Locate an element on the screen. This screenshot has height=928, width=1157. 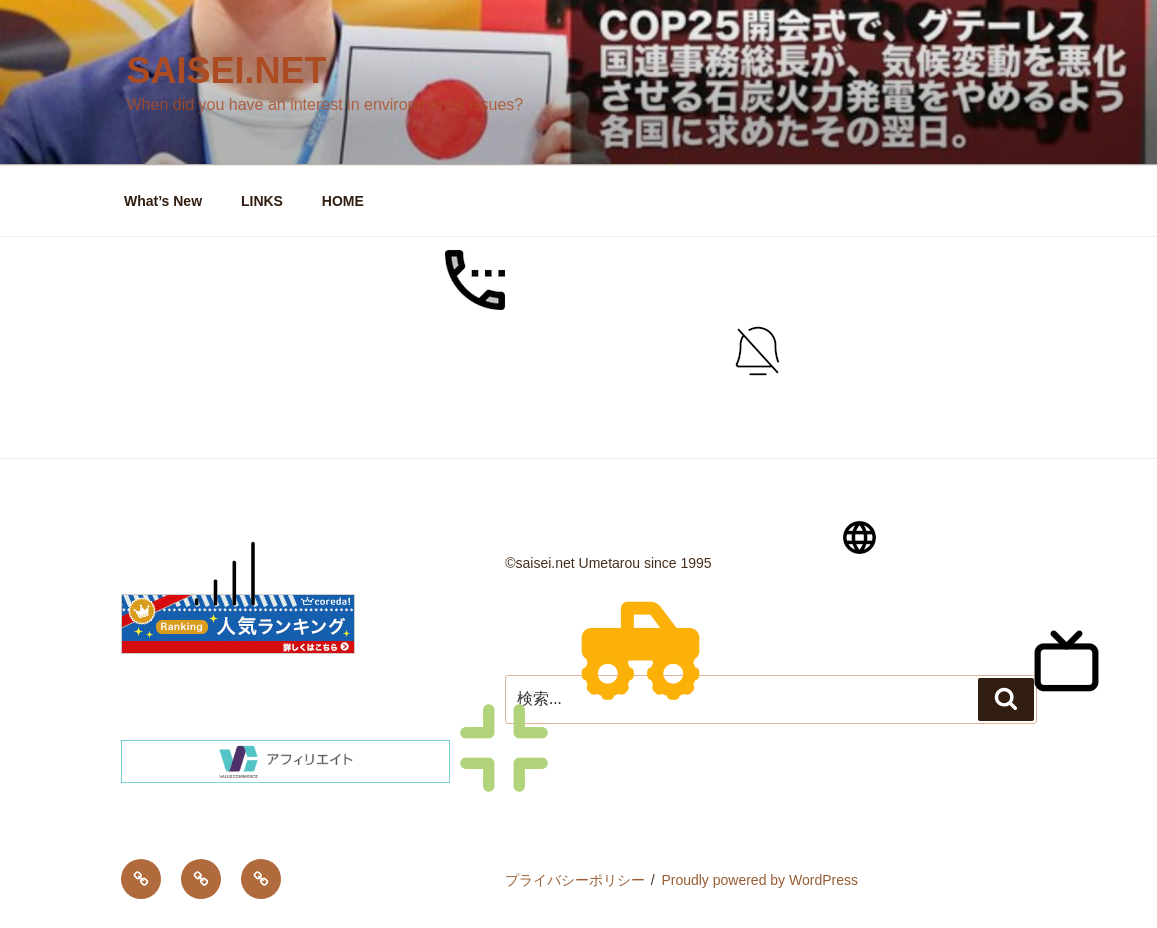
switch to global or worldwide view is located at coordinates (859, 537).